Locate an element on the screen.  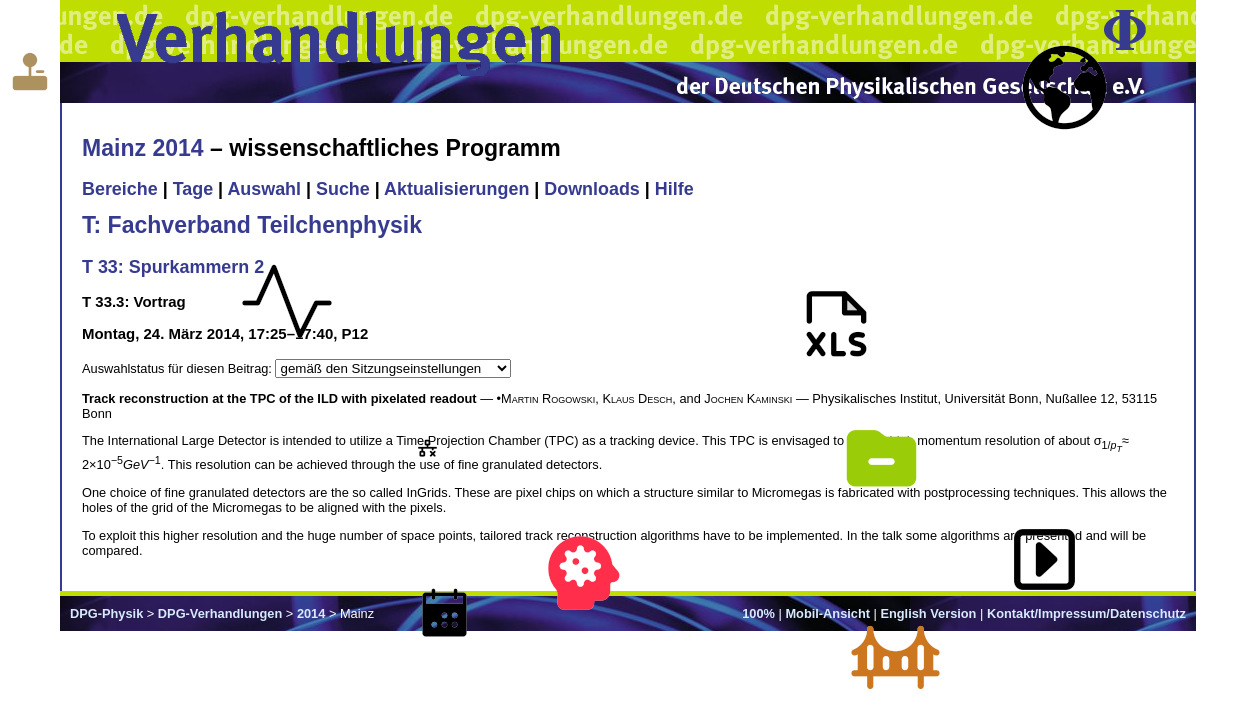
open or view an excel spreadsheet file is located at coordinates (836, 326).